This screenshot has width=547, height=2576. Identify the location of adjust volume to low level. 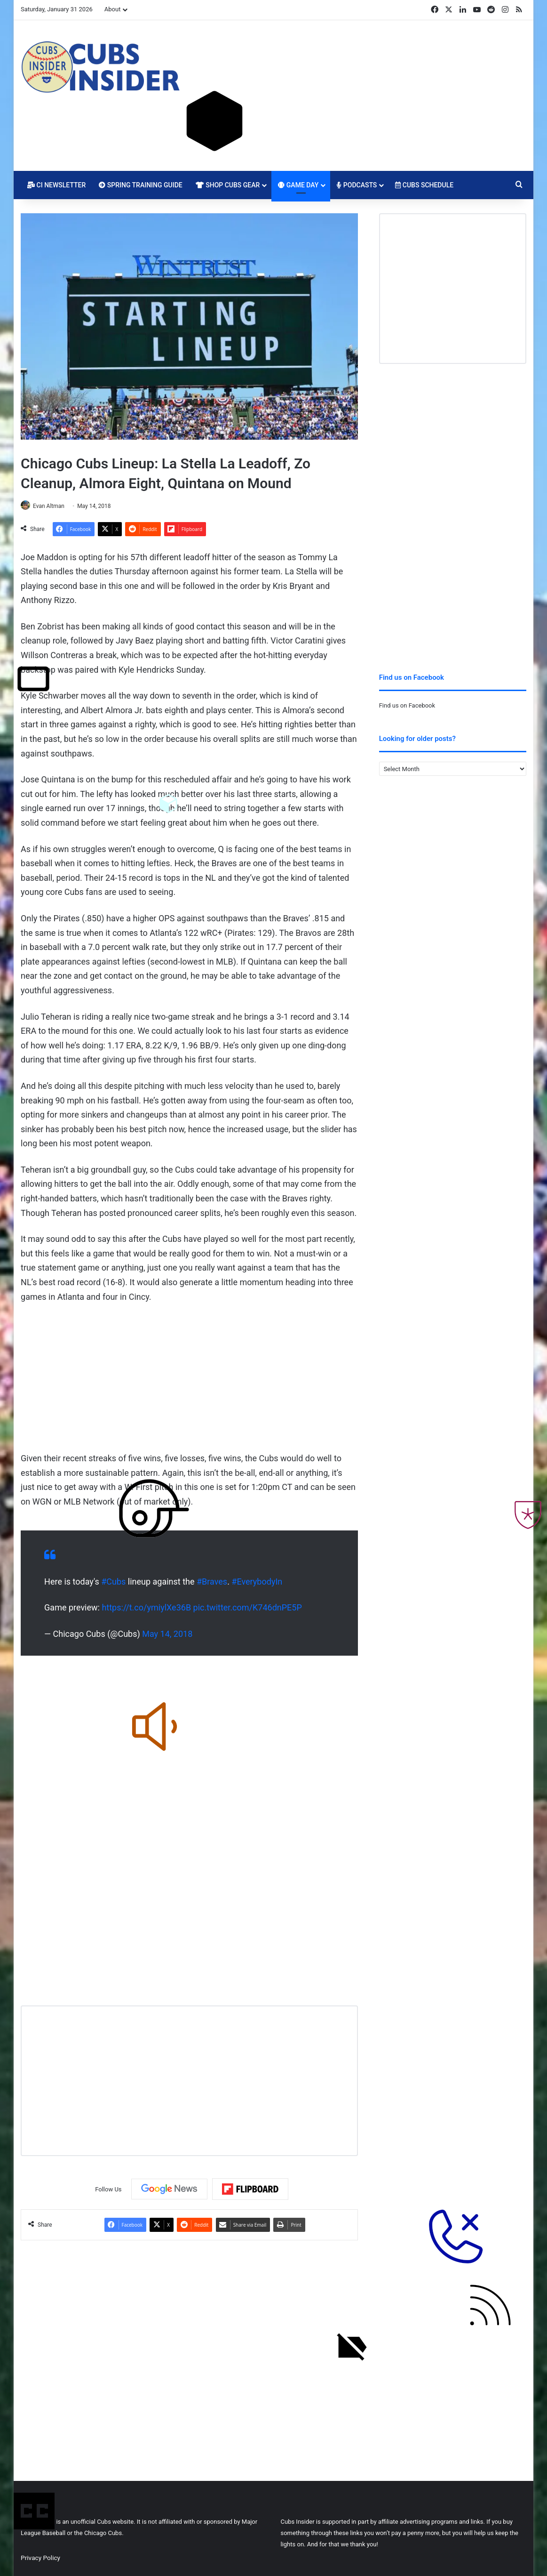
(158, 1726).